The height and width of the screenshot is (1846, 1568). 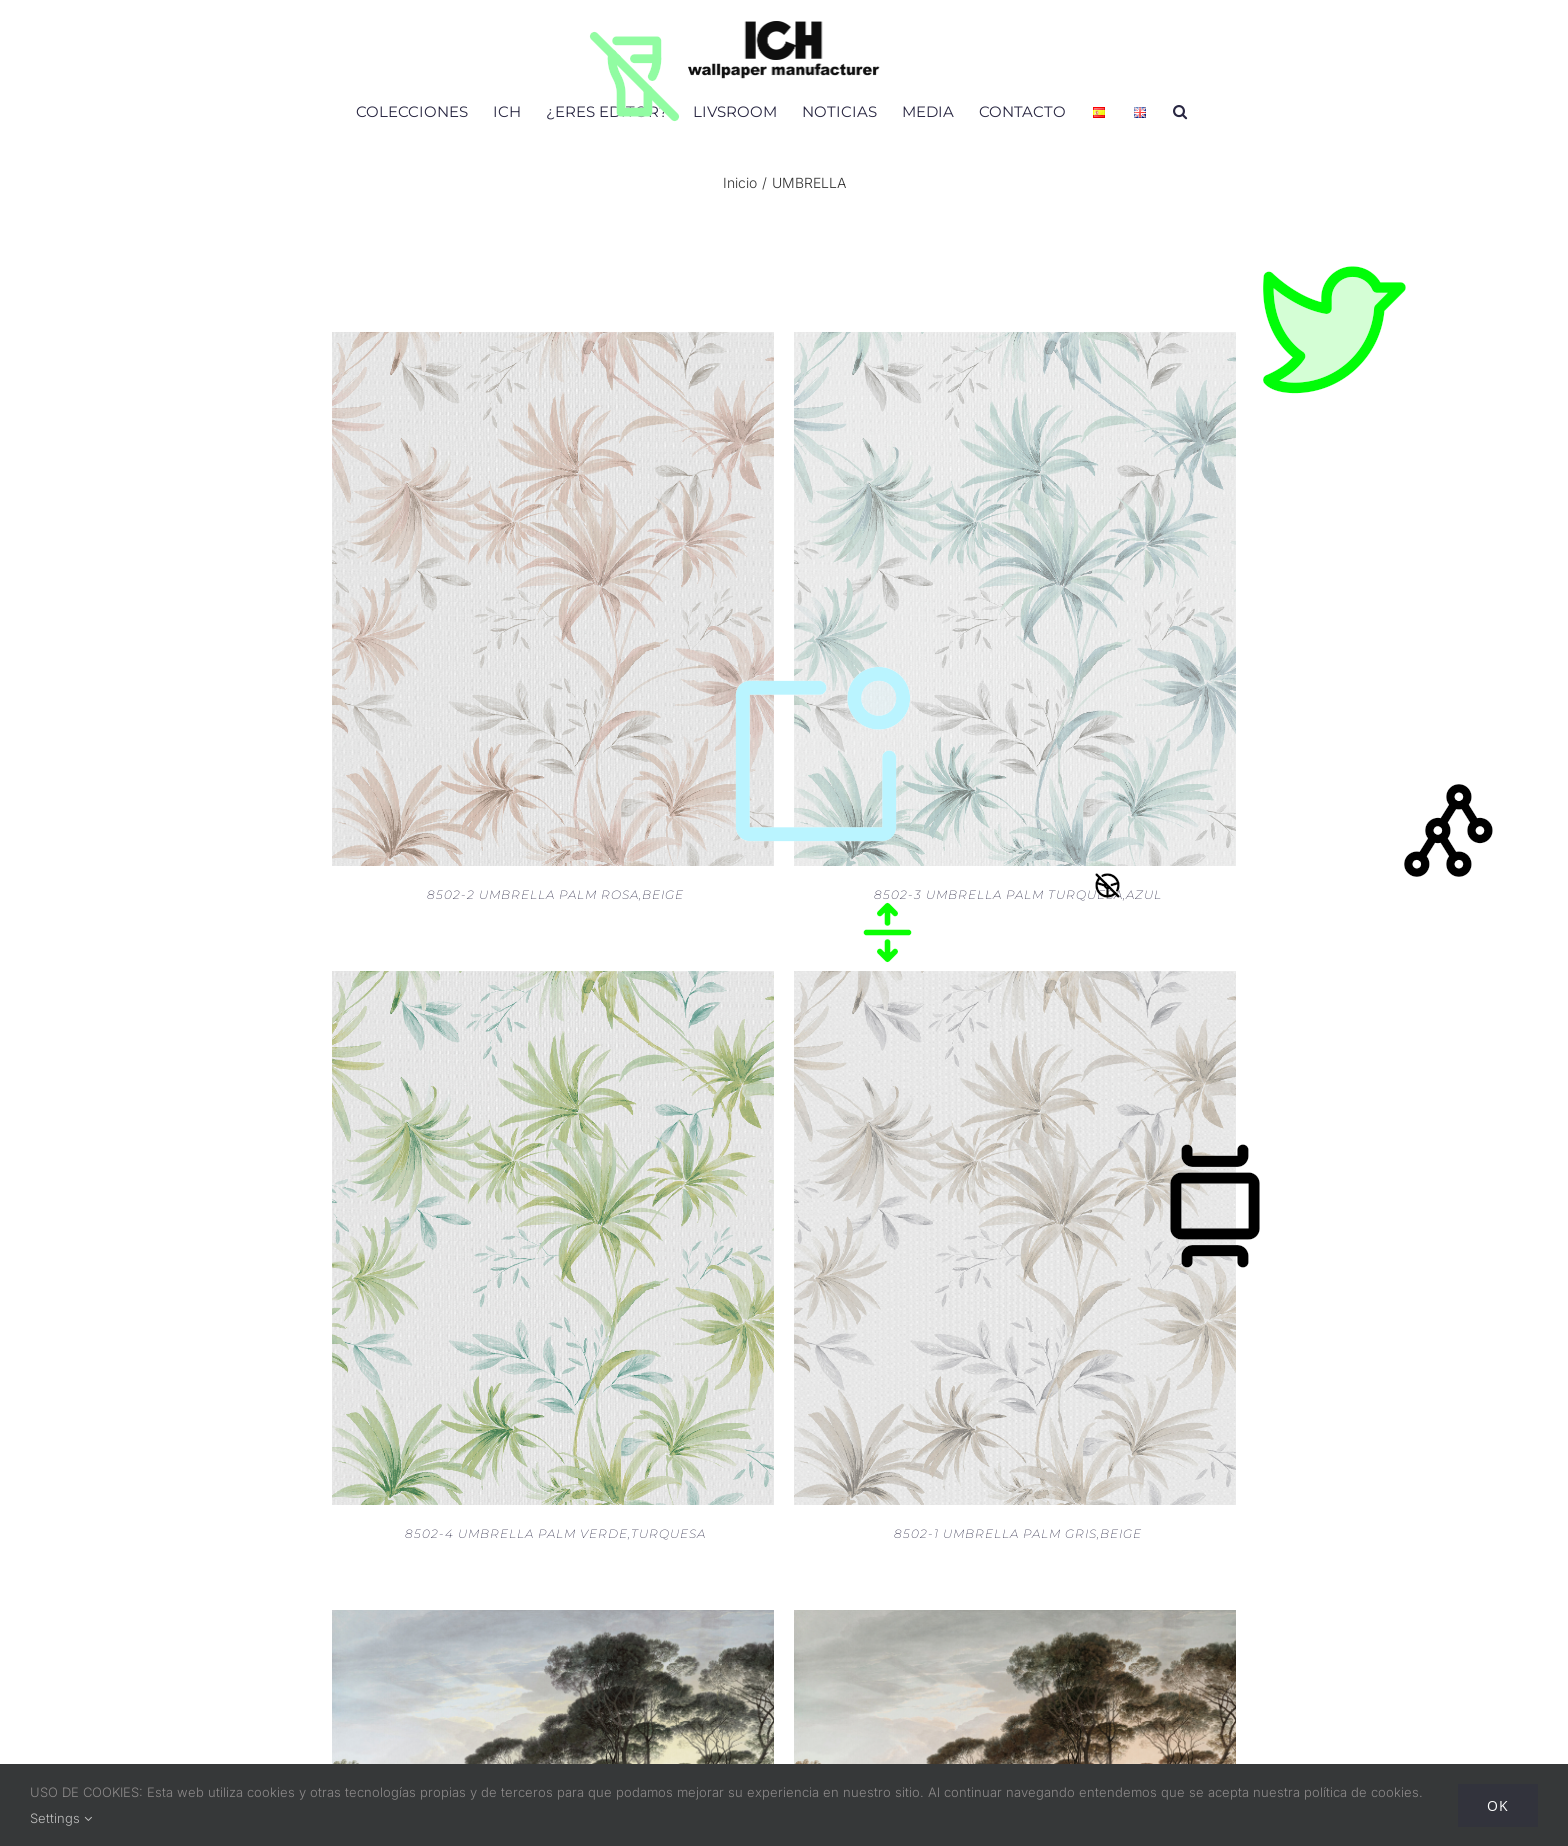 What do you see at coordinates (819, 757) in the screenshot?
I see `indicates new notifications or alerts` at bounding box center [819, 757].